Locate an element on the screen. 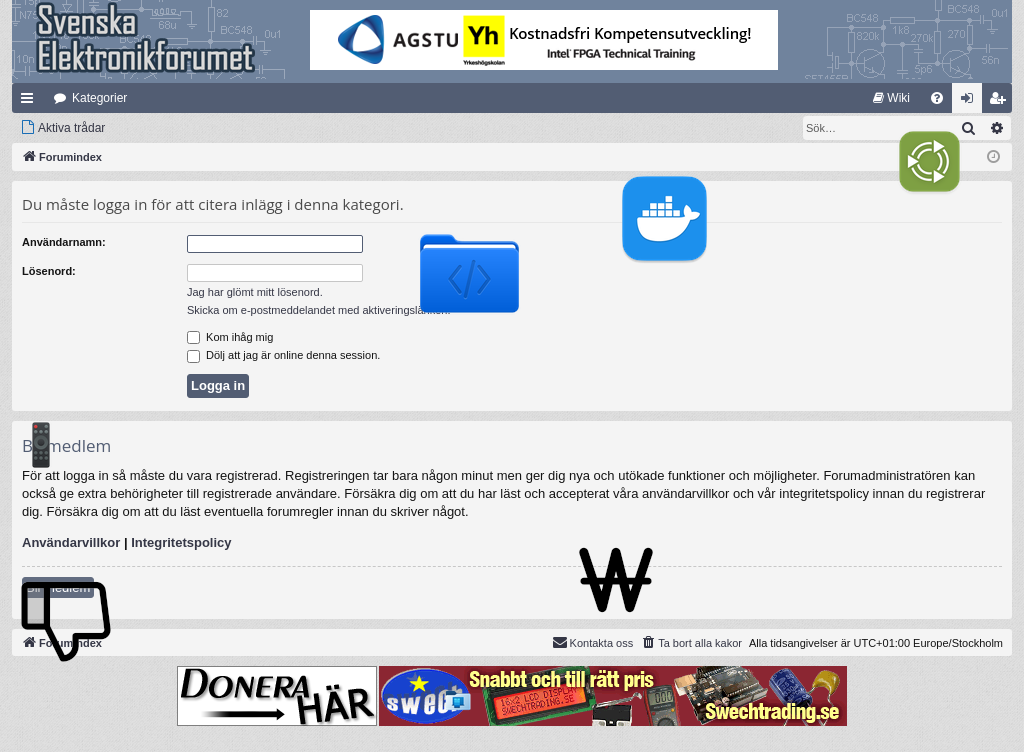 The height and width of the screenshot is (752, 1024). indicates south korean won currency is located at coordinates (616, 580).